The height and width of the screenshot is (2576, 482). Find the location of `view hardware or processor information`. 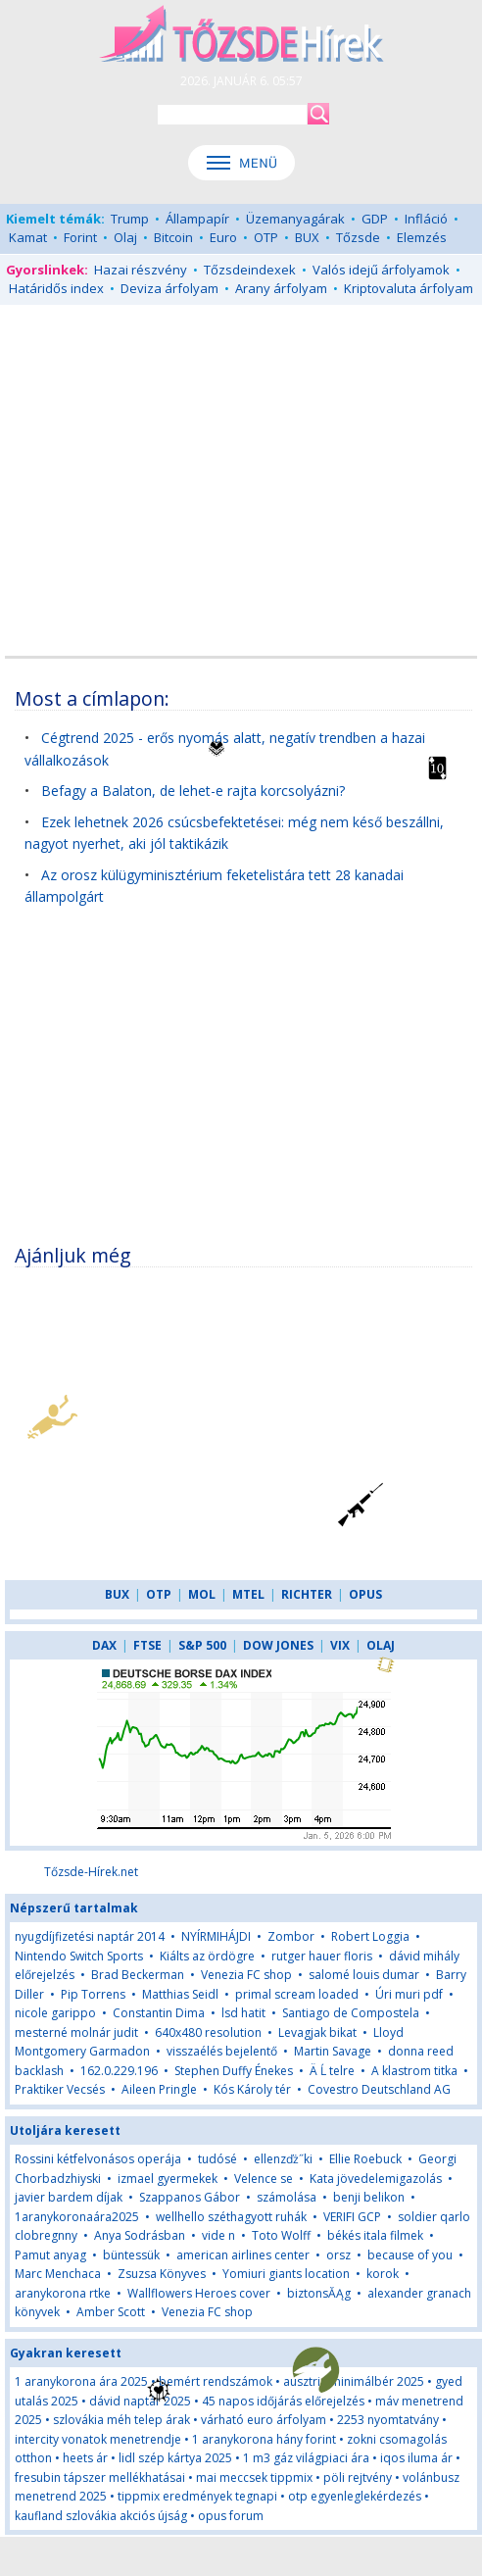

view hardware or processor information is located at coordinates (385, 1664).